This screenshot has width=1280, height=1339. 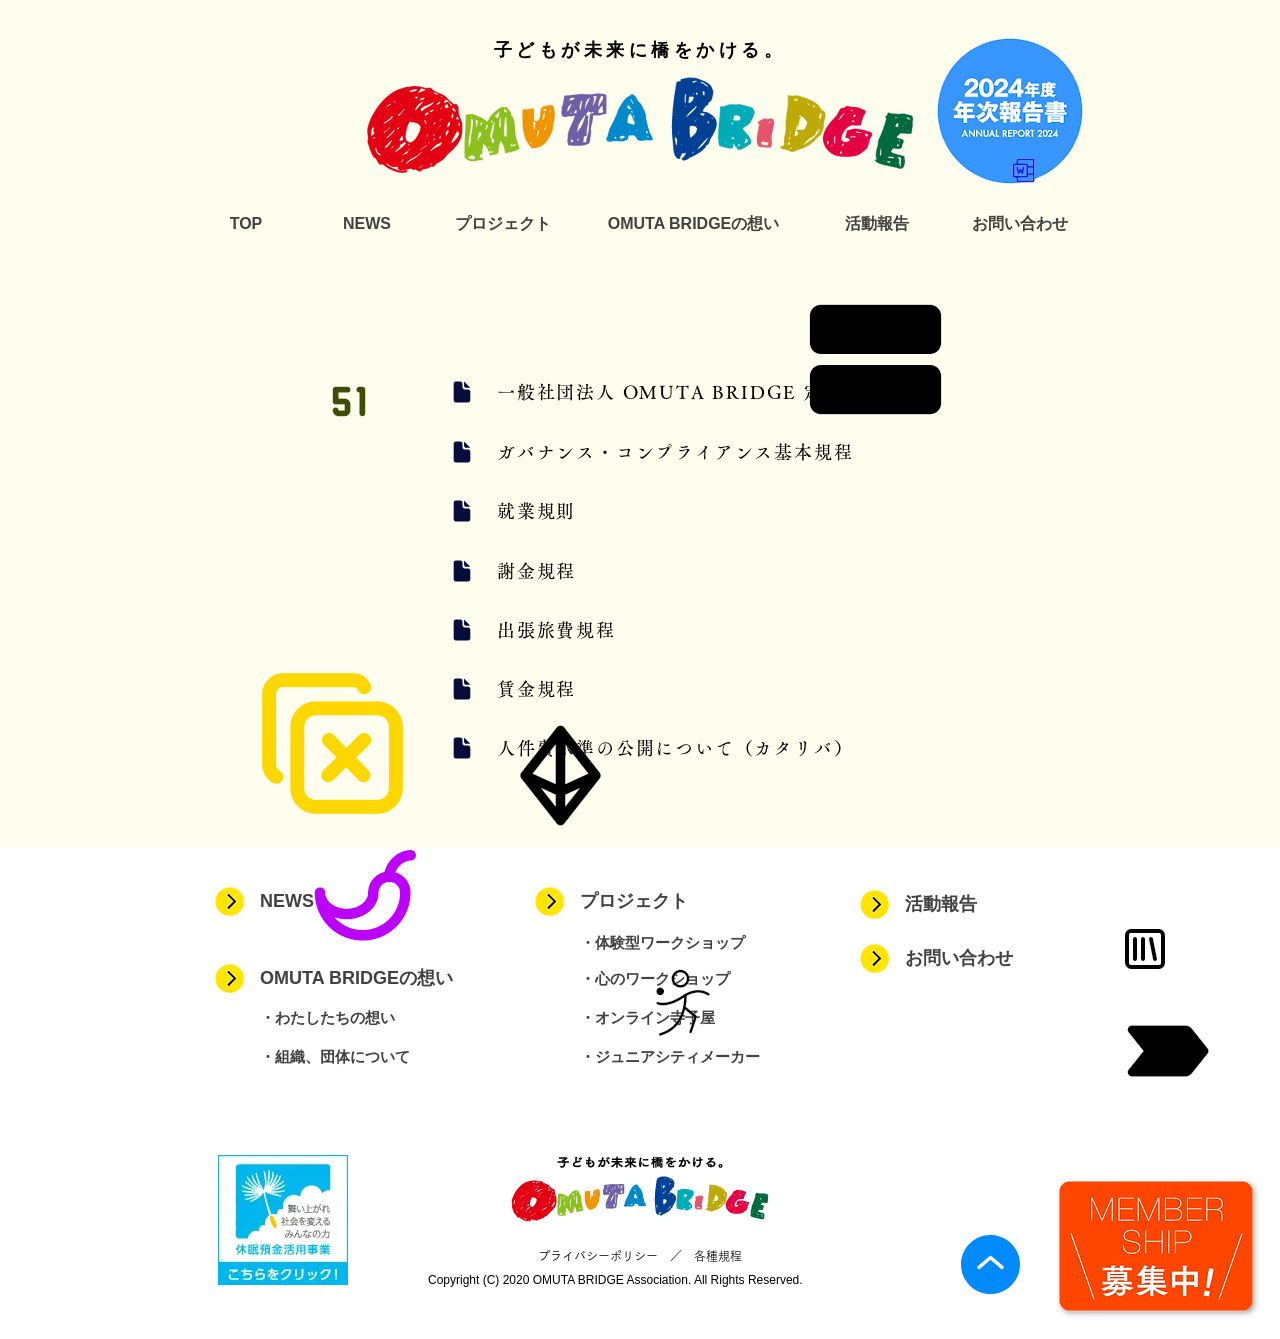 I want to click on indicates item number 51 in a list or sequence, so click(x=350, y=401).